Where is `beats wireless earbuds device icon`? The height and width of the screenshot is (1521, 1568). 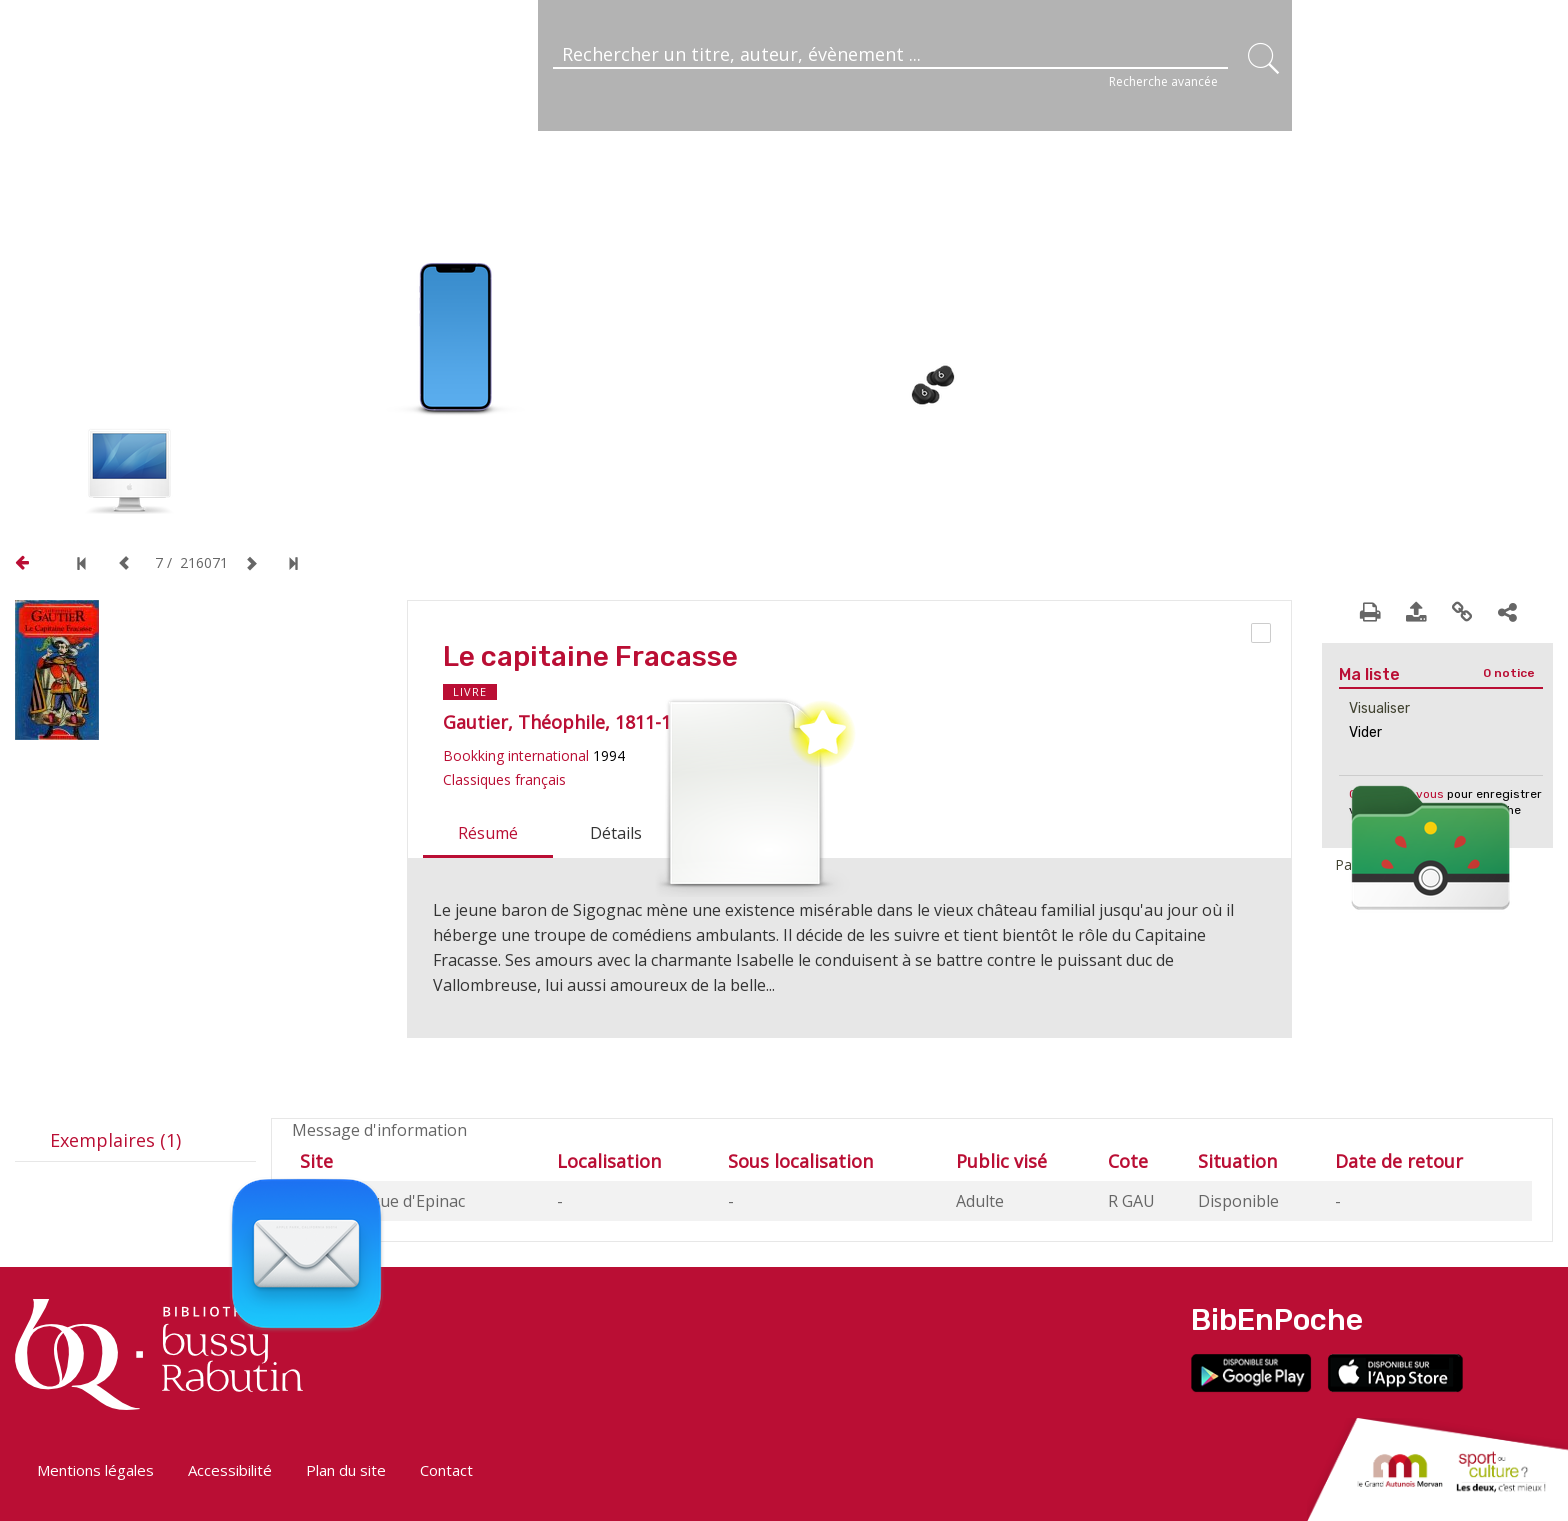
beats wireless earbuds device icon is located at coordinates (933, 385).